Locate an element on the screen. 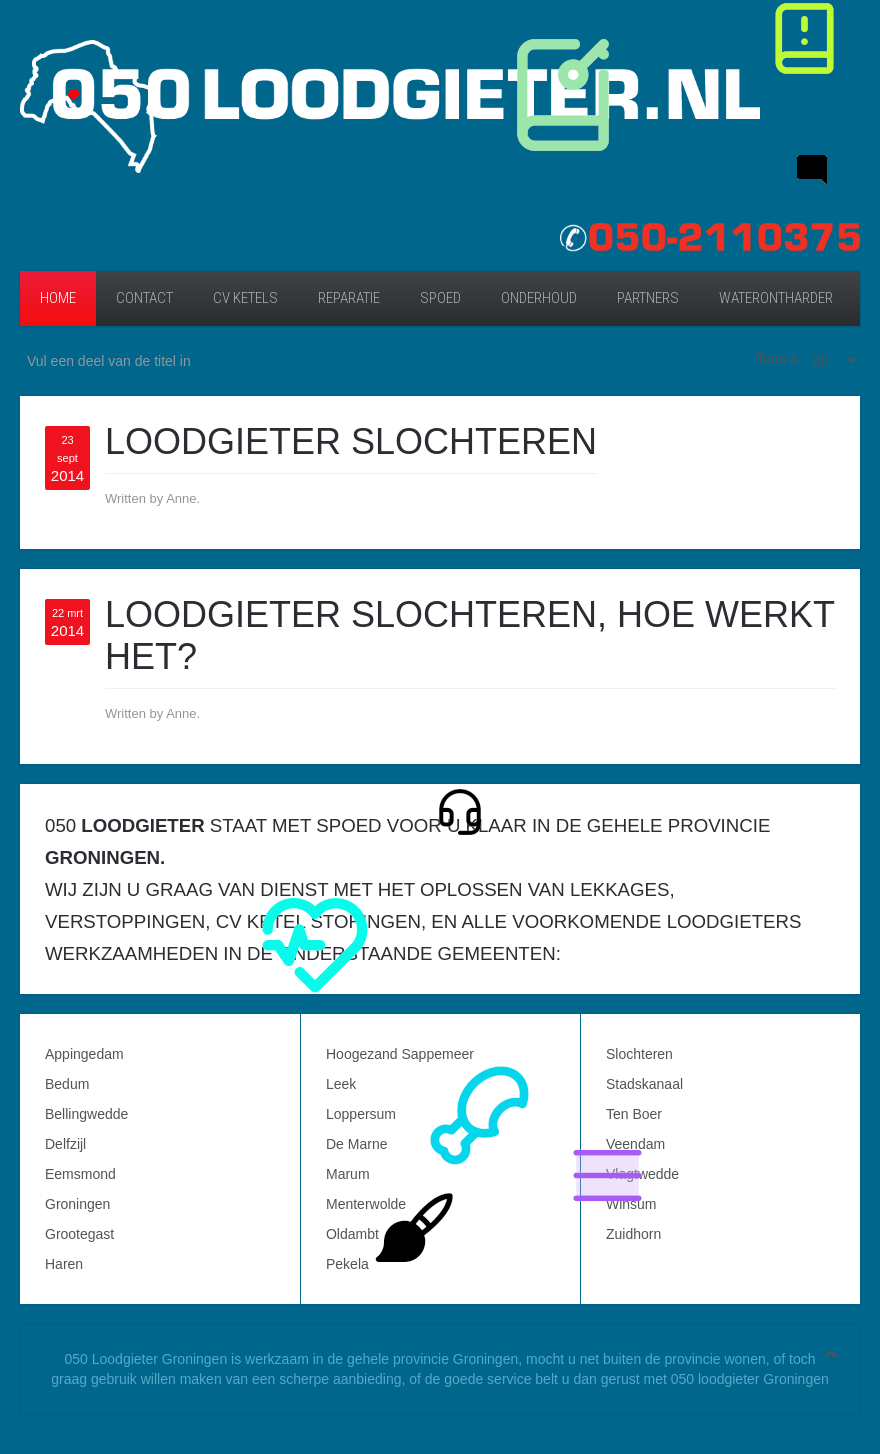  indicates an alert or notification related to a book or reading item is located at coordinates (804, 38).